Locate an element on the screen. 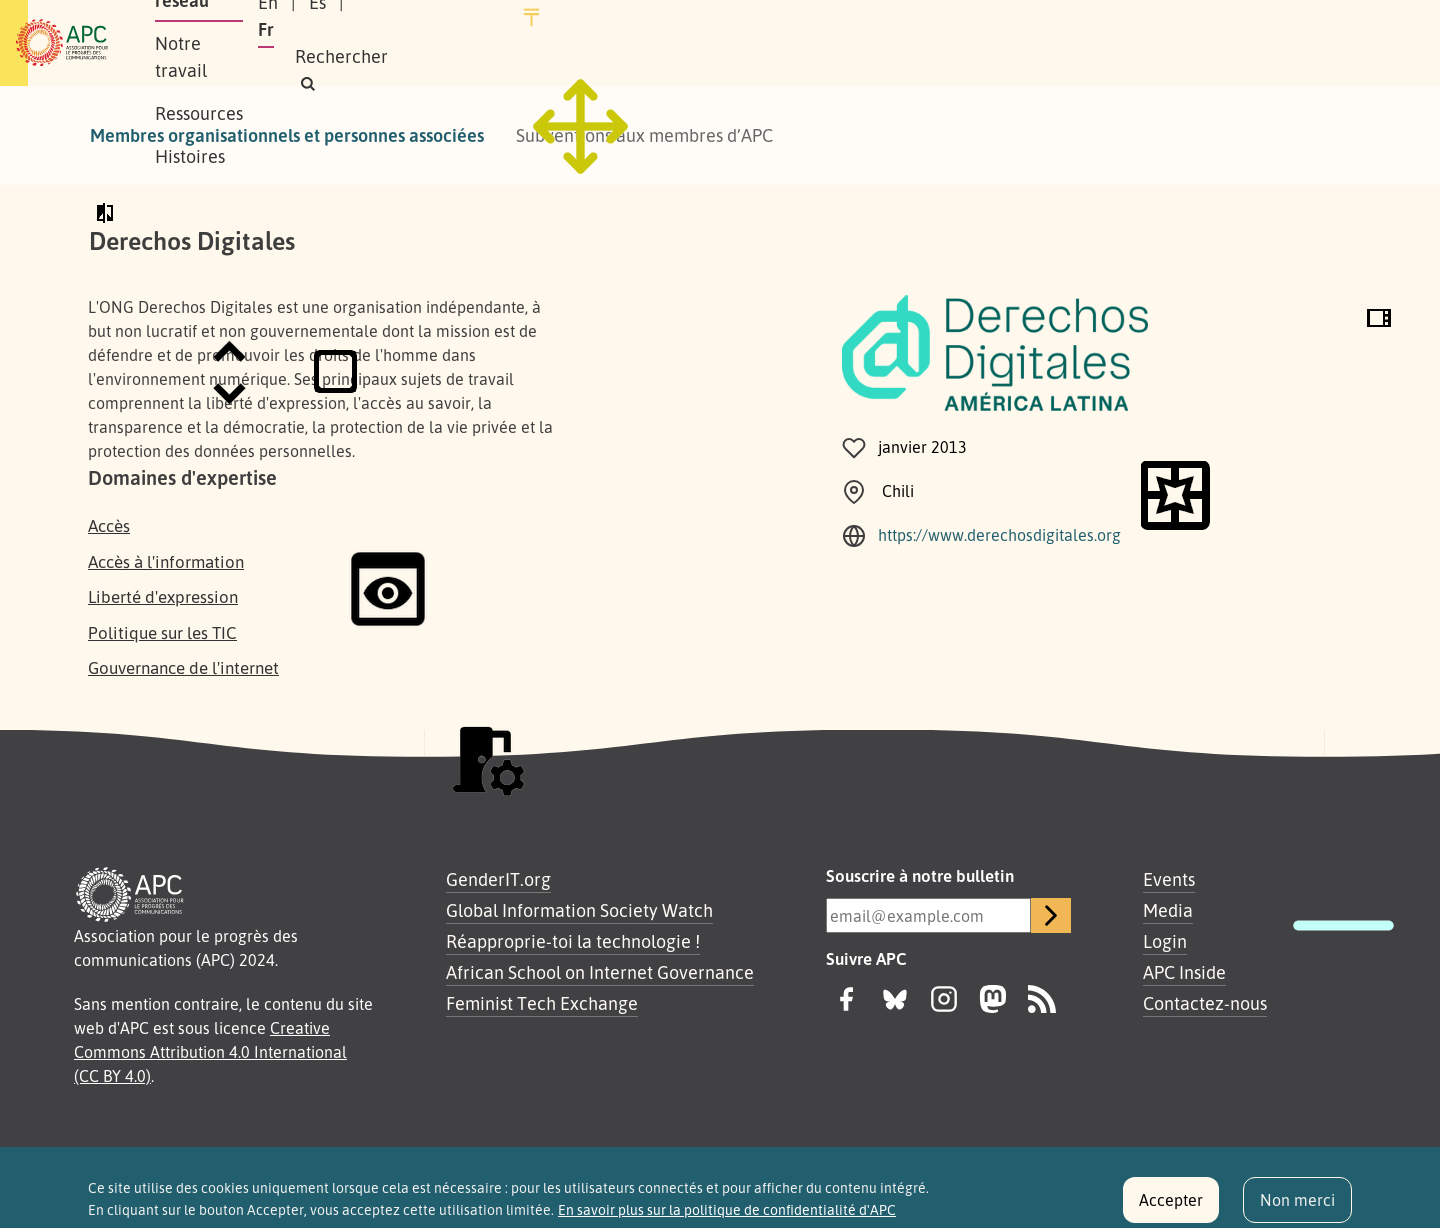  toggle sidebar panel visibility is located at coordinates (1379, 318).